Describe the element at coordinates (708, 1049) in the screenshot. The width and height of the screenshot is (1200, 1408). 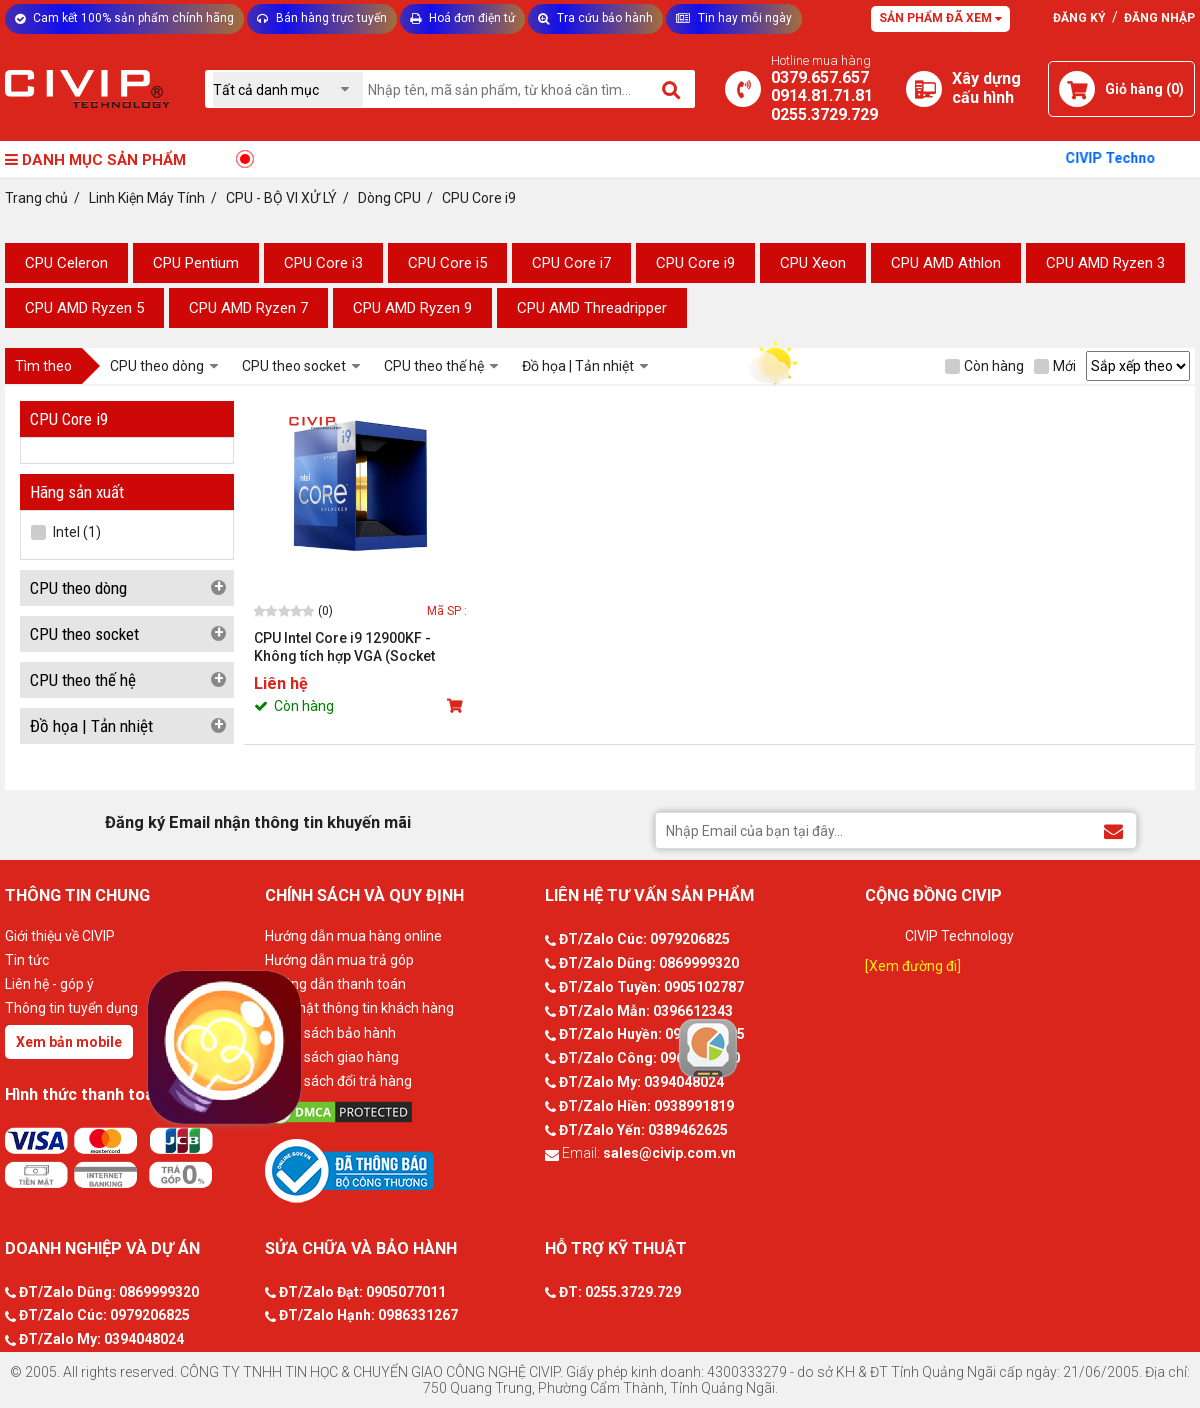
I see `open disk usage analyzer` at that location.